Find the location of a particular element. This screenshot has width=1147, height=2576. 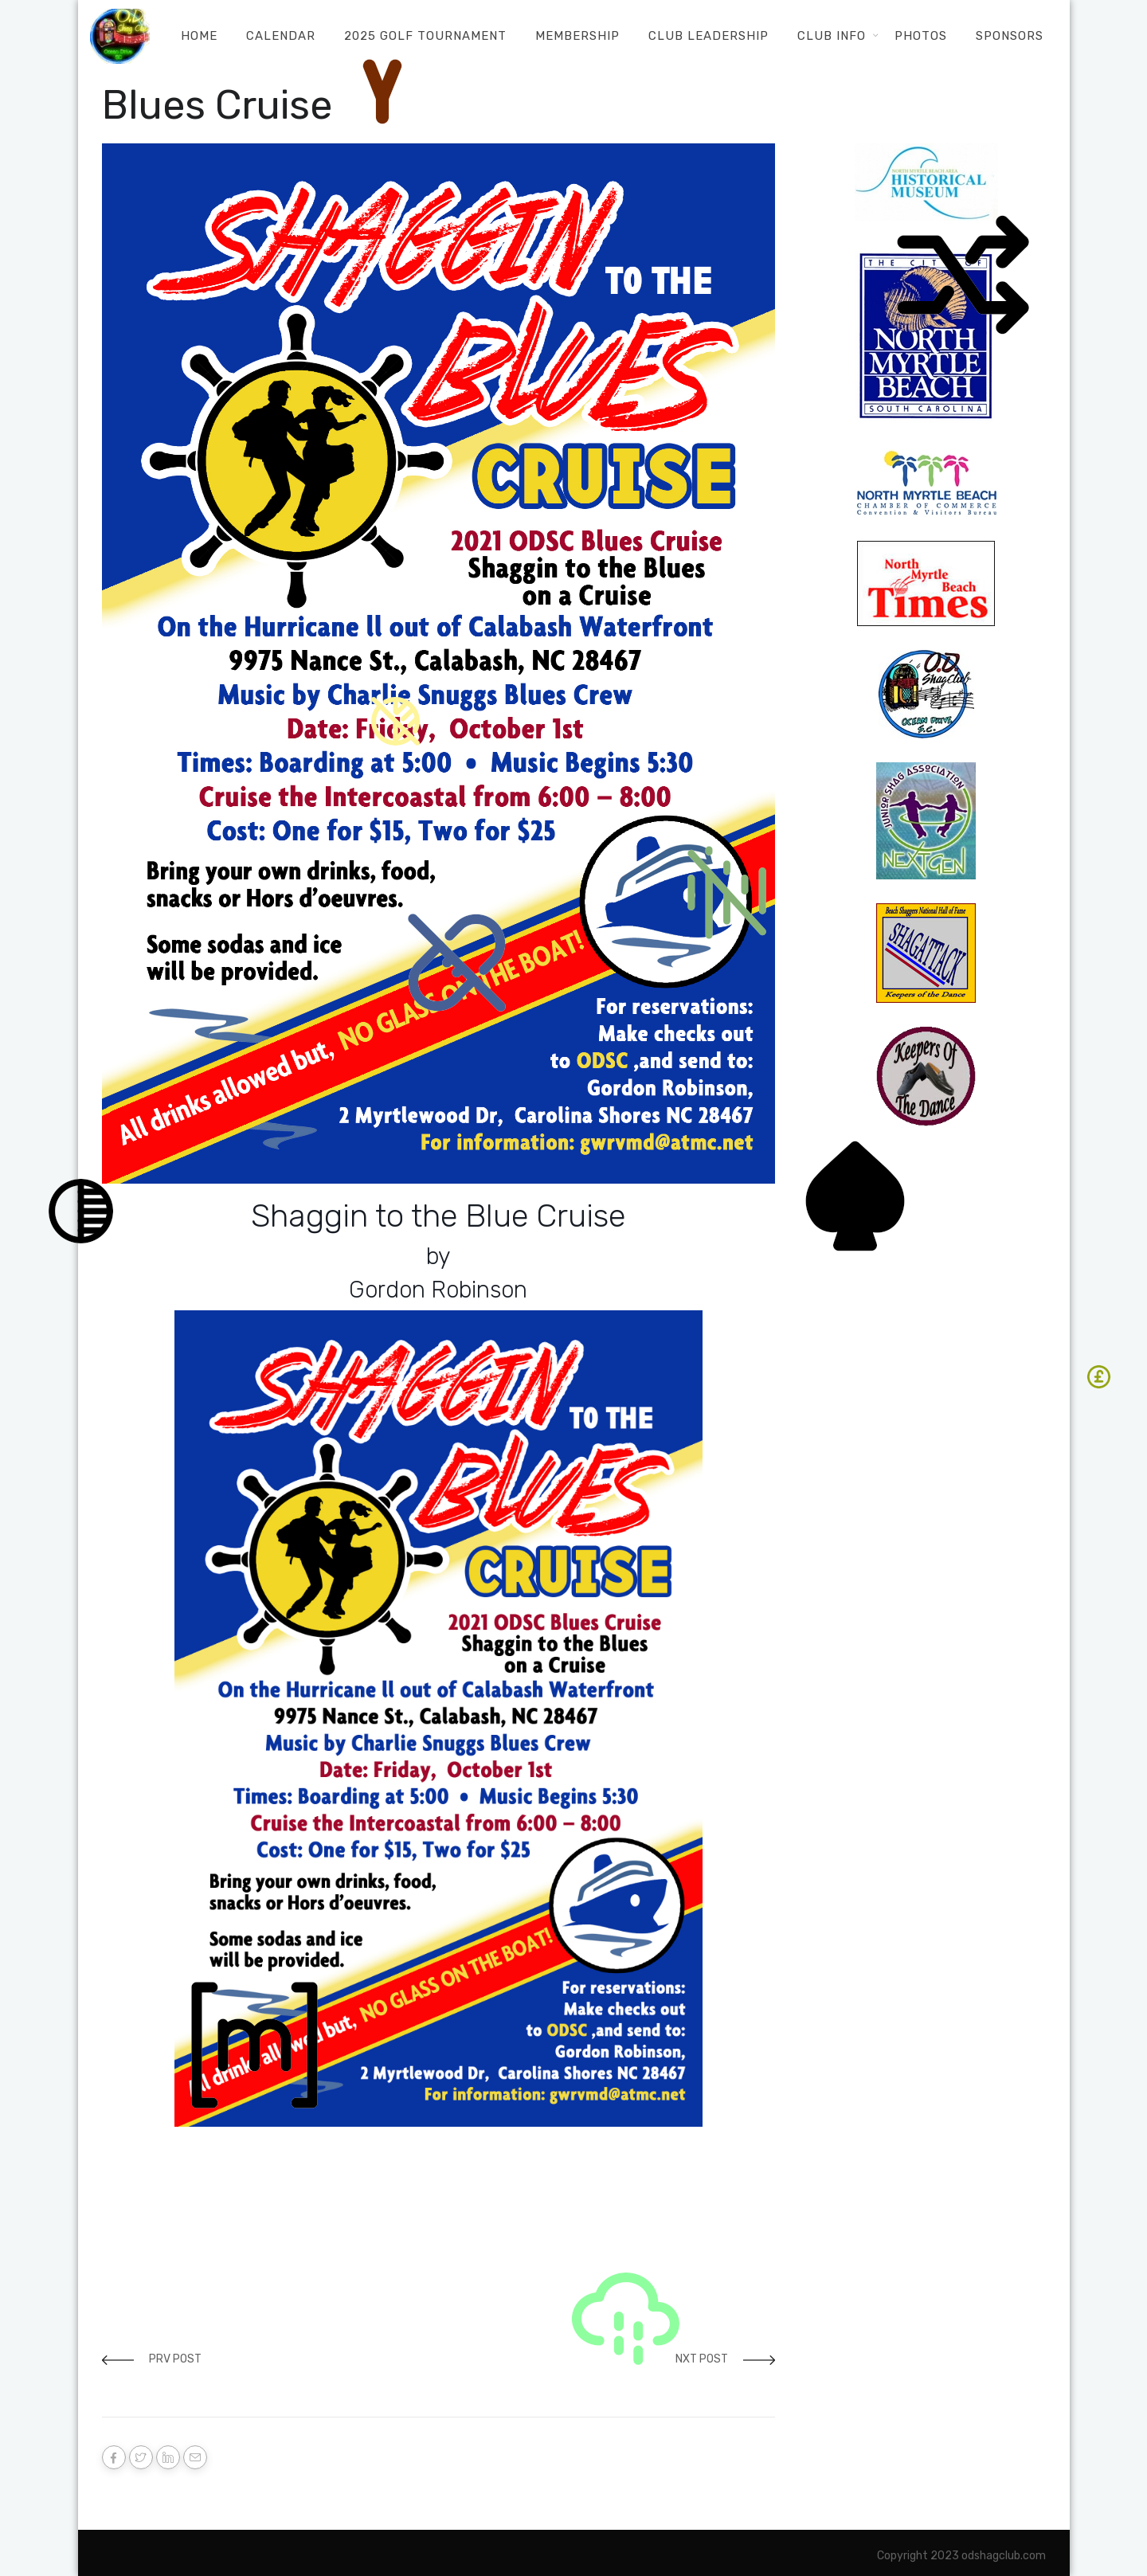

remove or disable bandage/healing indicator is located at coordinates (456, 962).